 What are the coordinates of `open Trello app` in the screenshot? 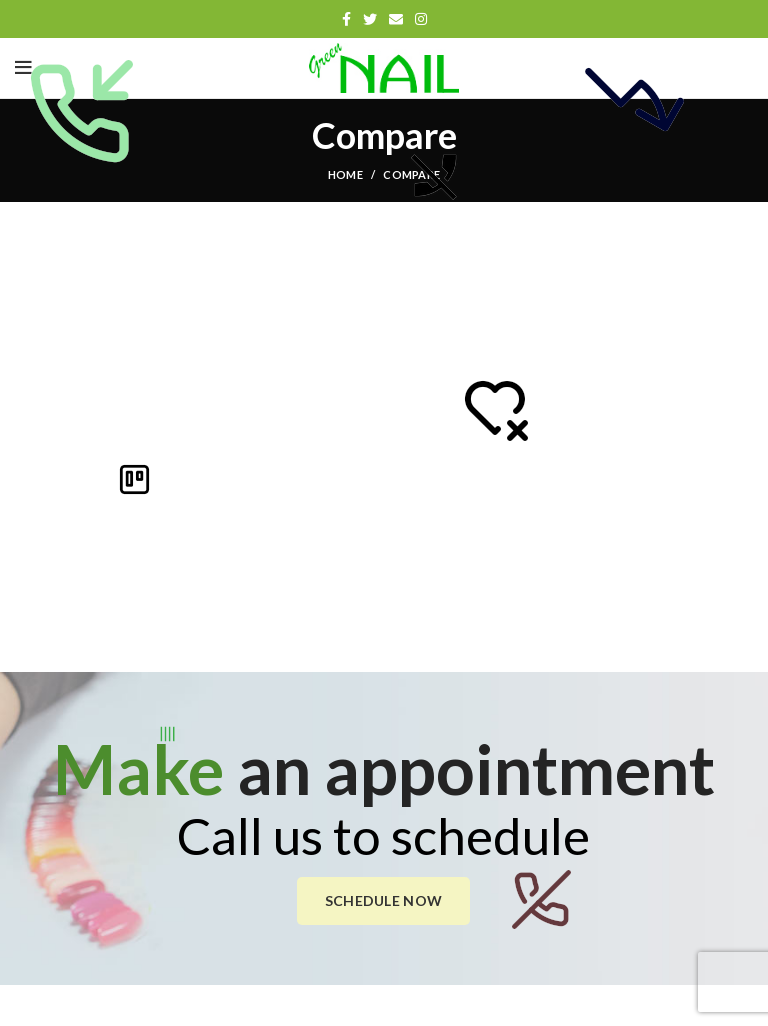 It's located at (134, 479).